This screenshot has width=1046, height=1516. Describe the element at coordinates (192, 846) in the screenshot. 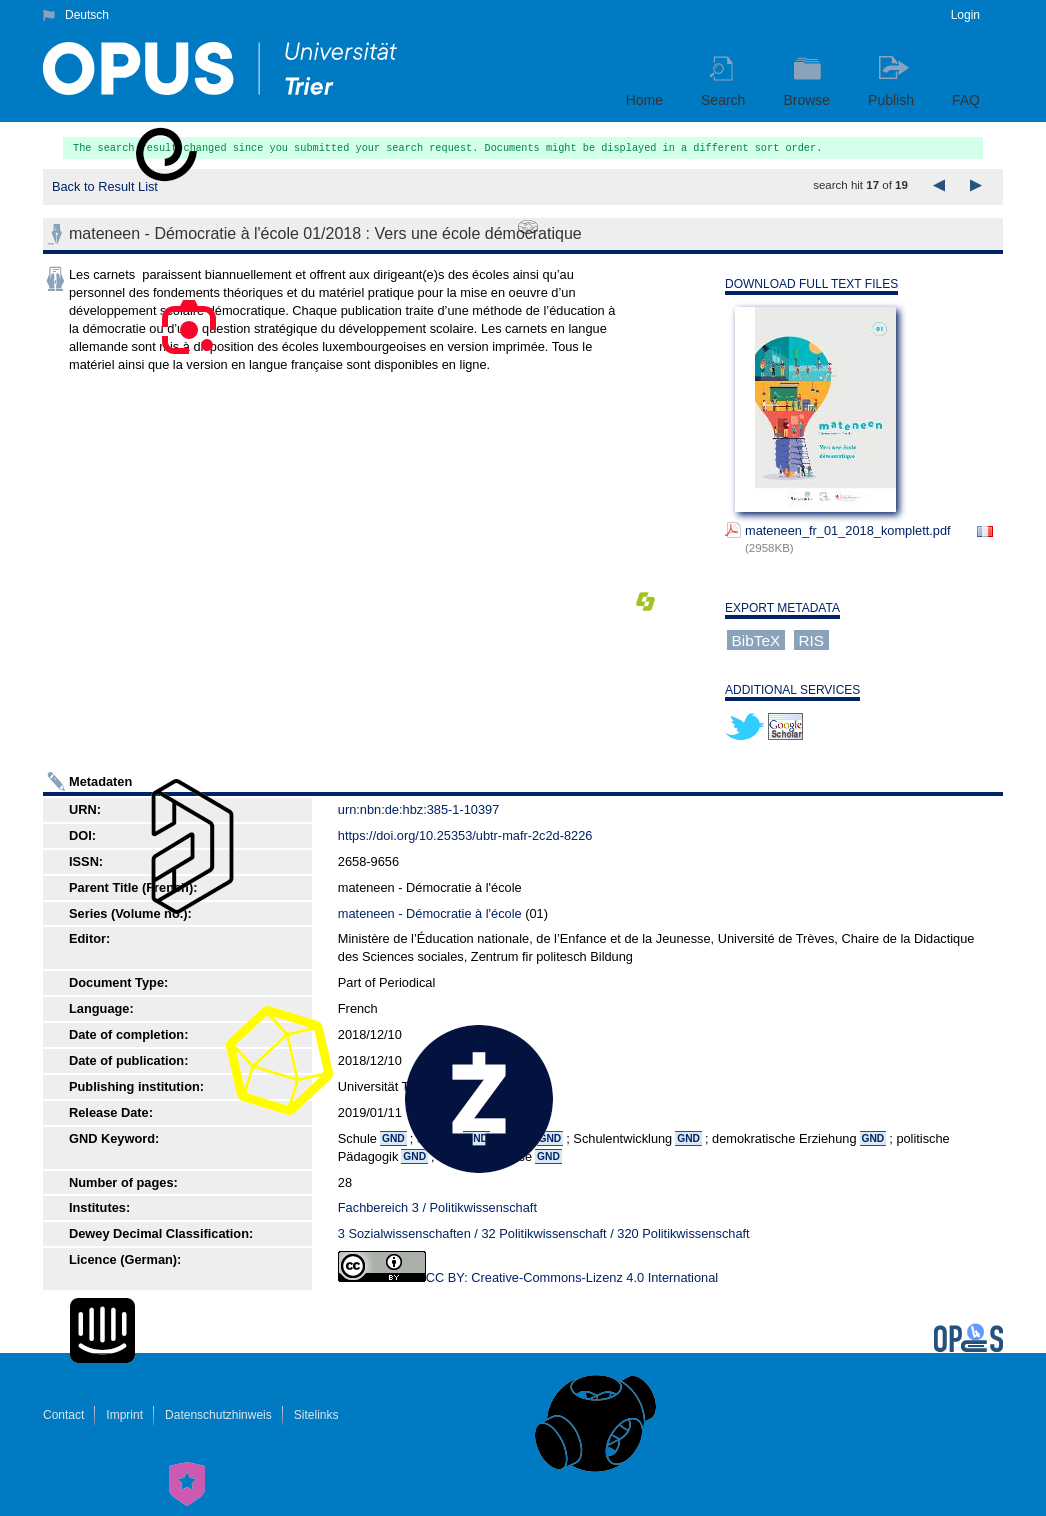

I see `open Altium Designer application` at that location.